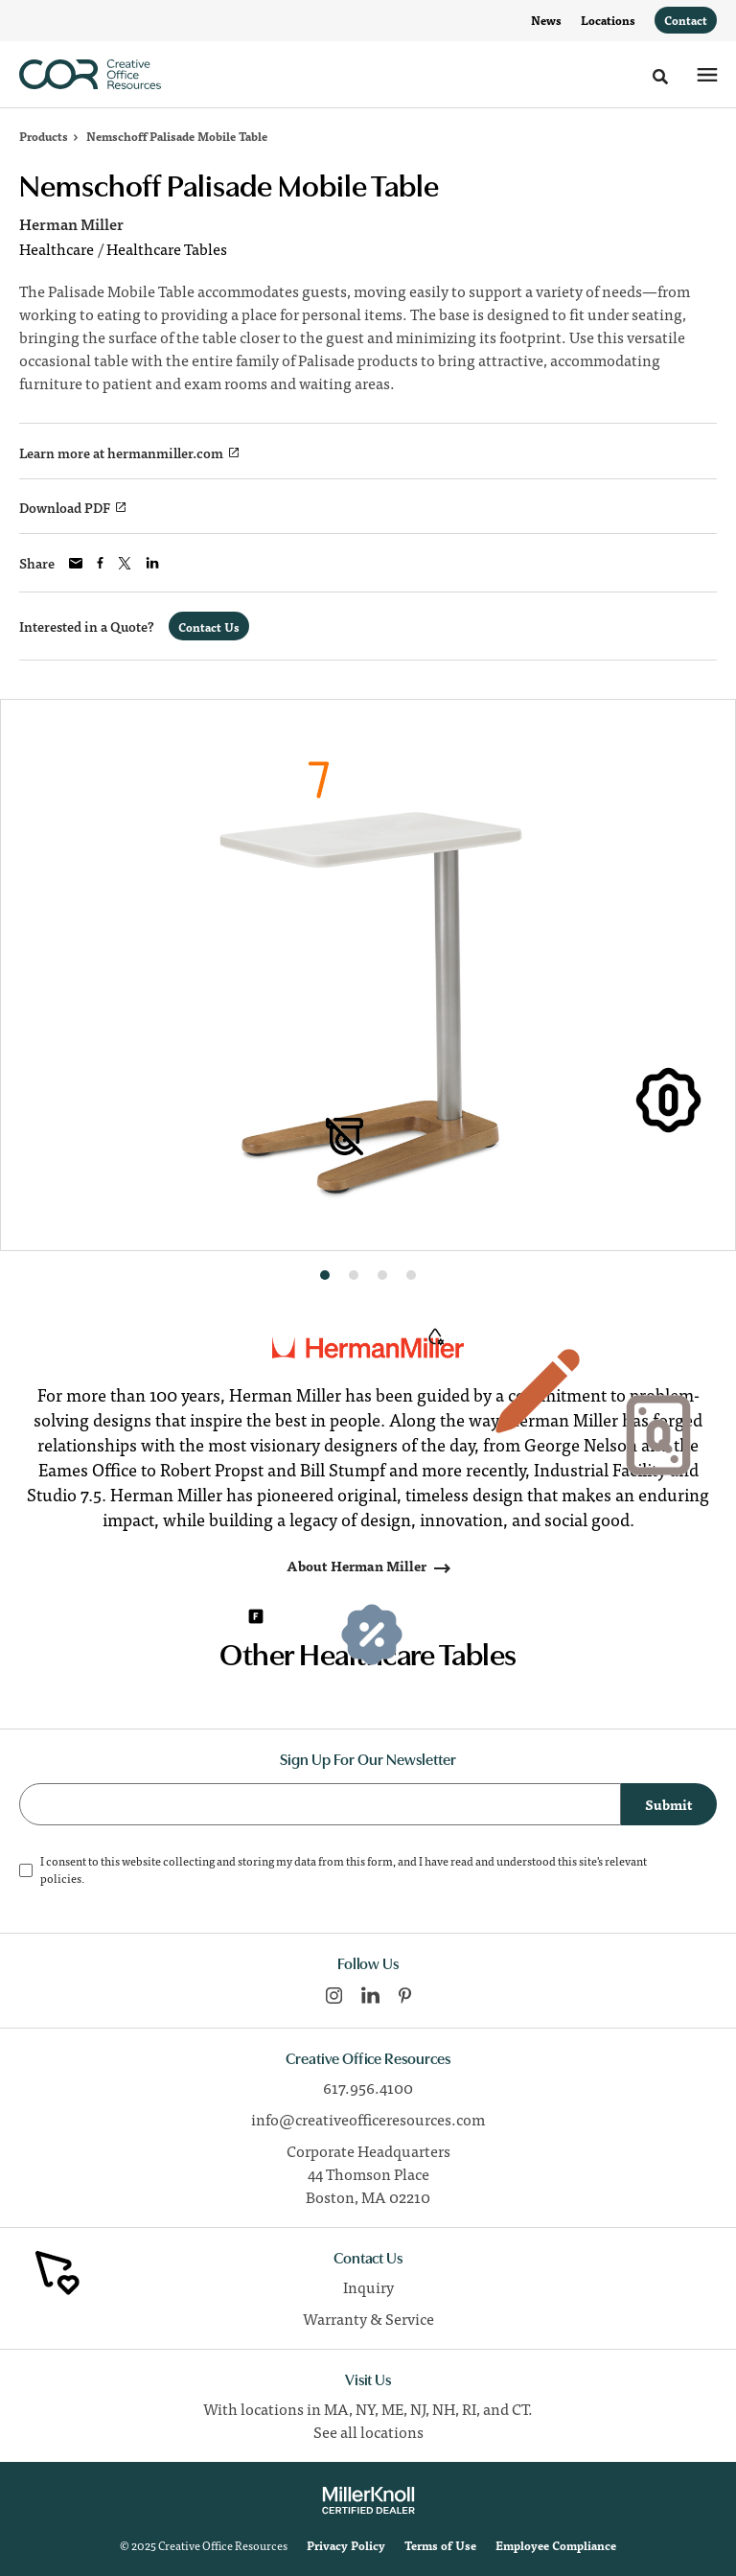  I want to click on view available discounts or promotions, so click(372, 1635).